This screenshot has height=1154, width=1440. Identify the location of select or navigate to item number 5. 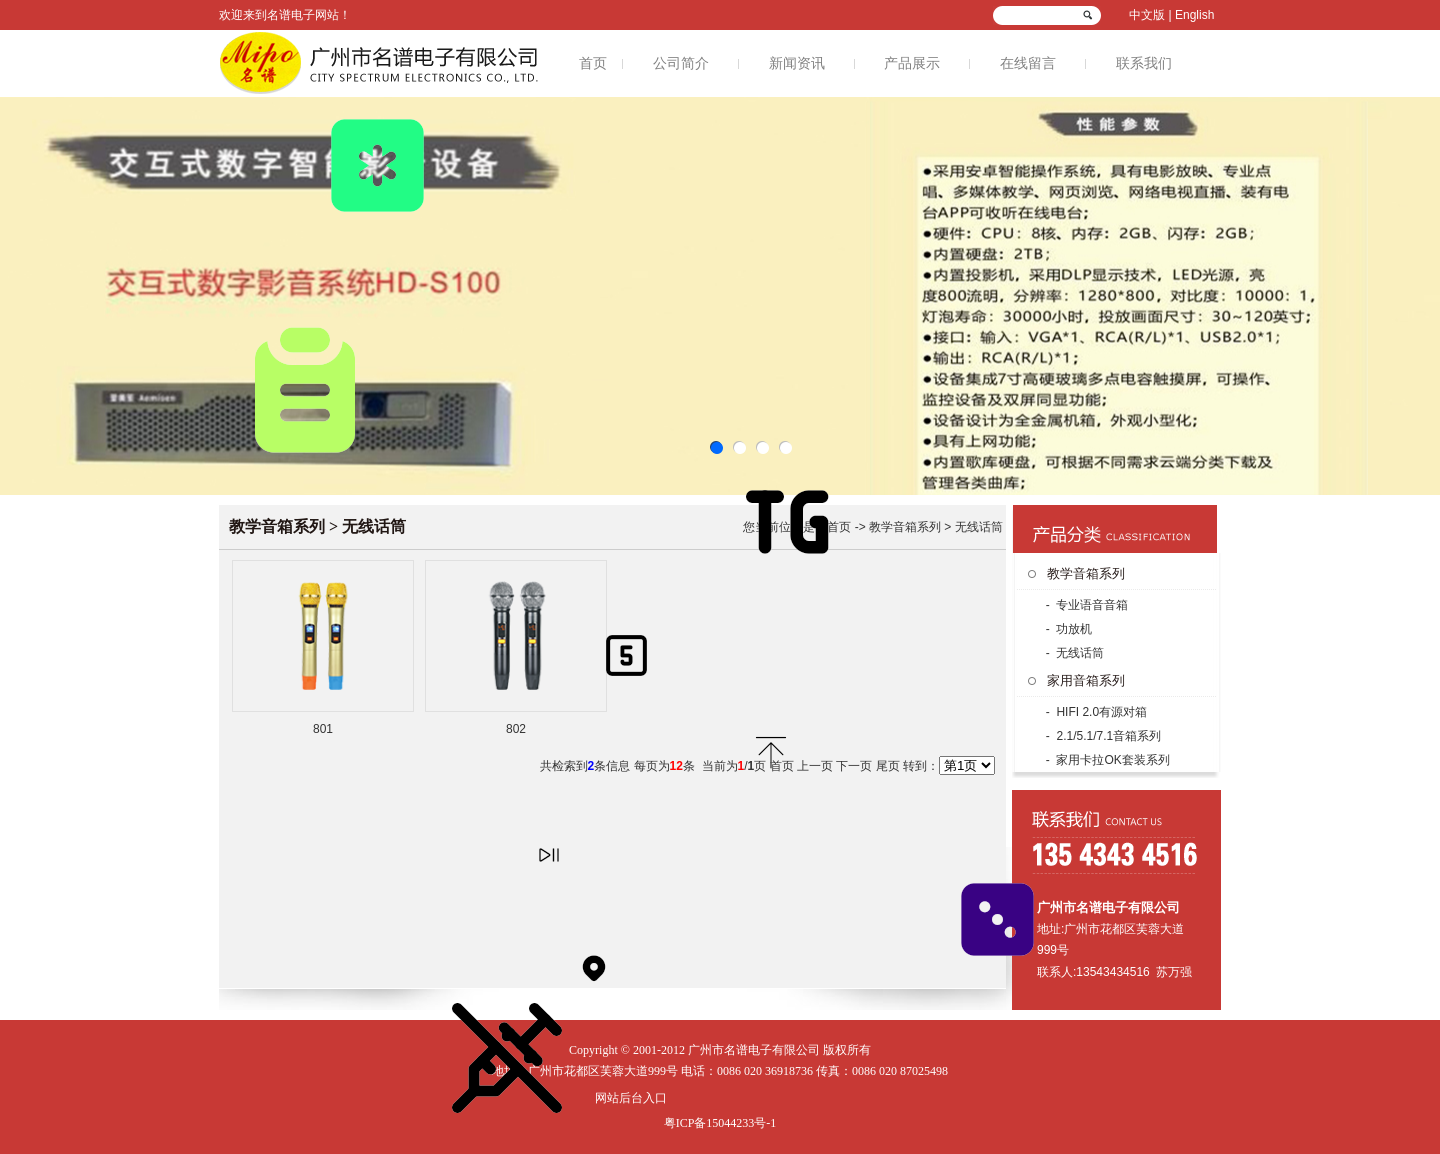
(626, 655).